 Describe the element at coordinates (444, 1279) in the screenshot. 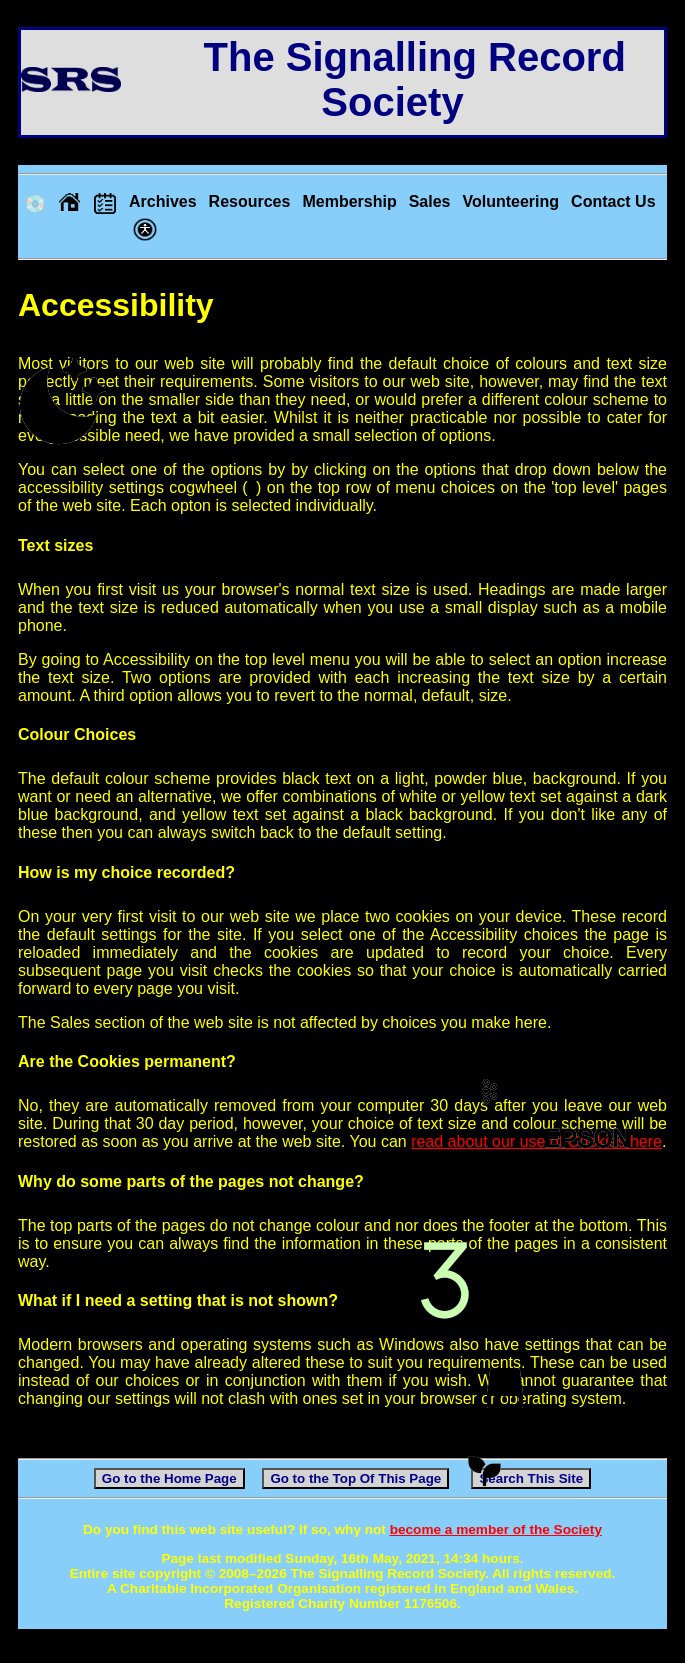

I see `select number 3 from a list or sequence` at that location.